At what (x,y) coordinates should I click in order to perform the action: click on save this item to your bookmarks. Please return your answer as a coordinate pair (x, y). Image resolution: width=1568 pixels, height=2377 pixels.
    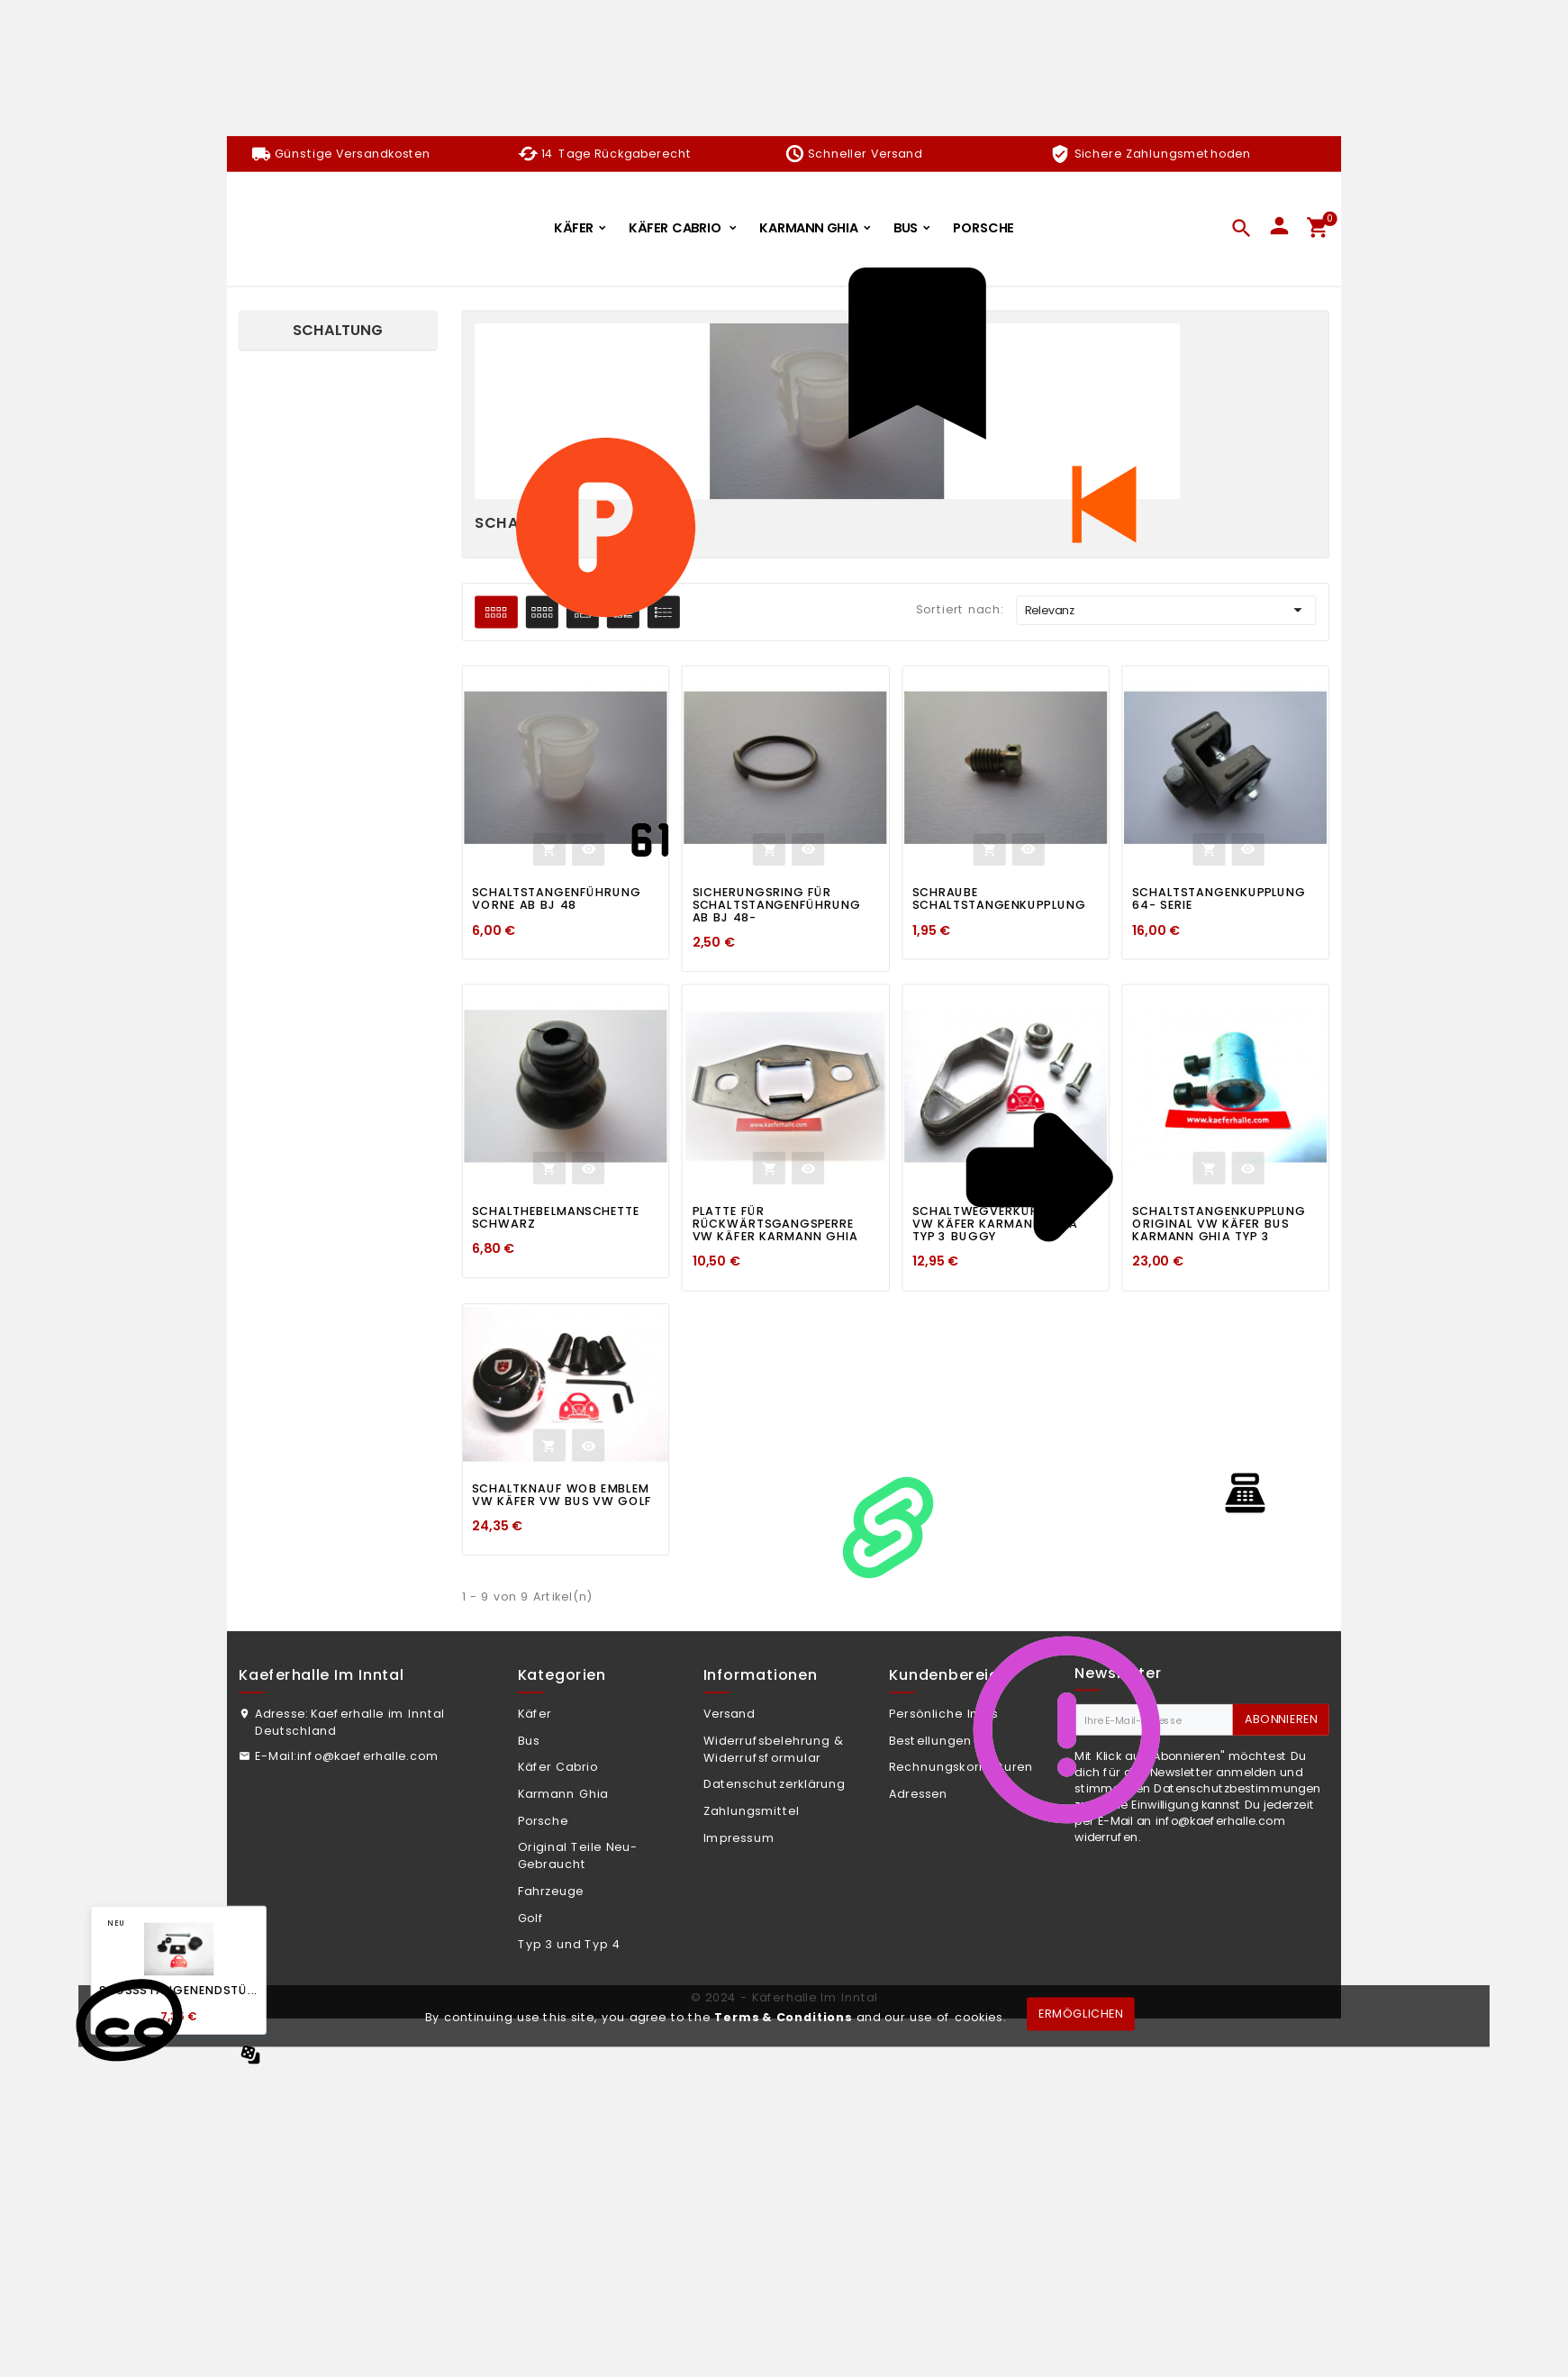
    Looking at the image, I should click on (917, 353).